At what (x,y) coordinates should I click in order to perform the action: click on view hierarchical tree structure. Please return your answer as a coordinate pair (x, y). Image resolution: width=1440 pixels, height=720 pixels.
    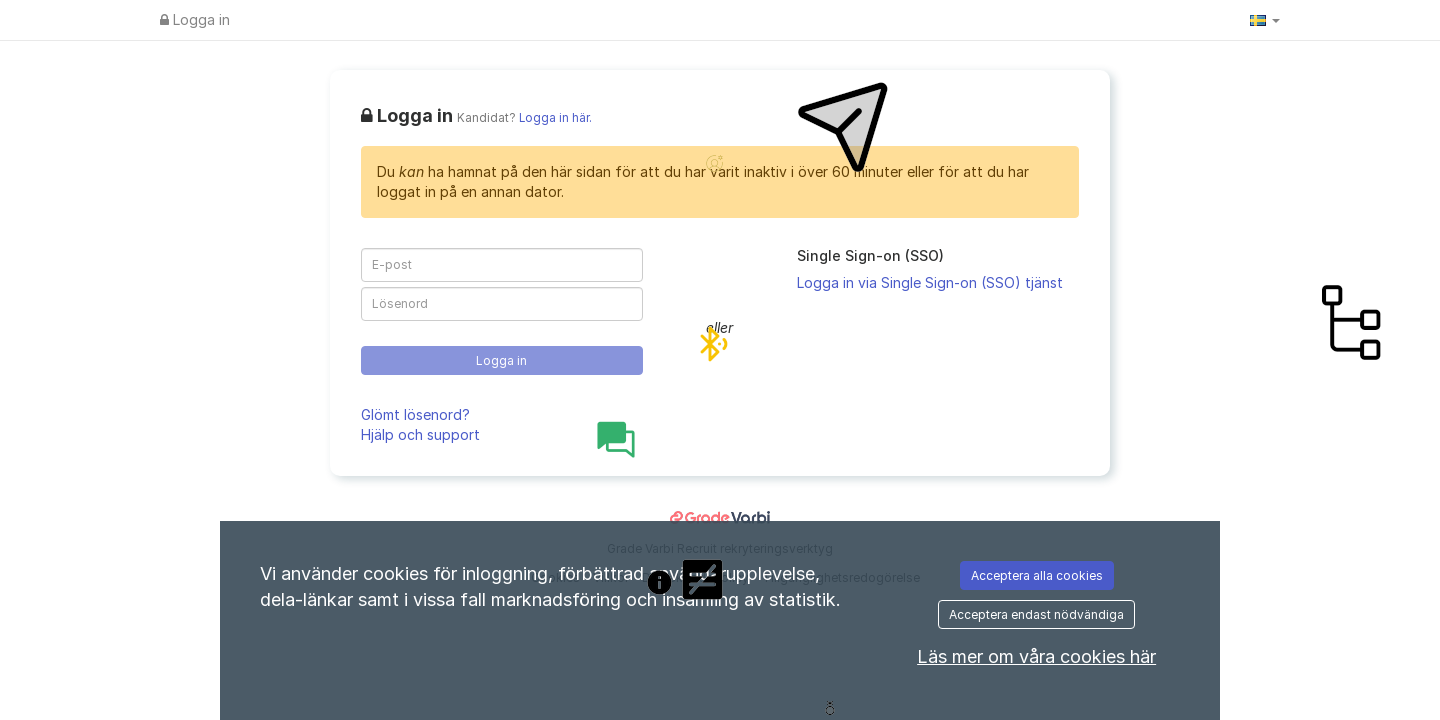
    Looking at the image, I should click on (1348, 322).